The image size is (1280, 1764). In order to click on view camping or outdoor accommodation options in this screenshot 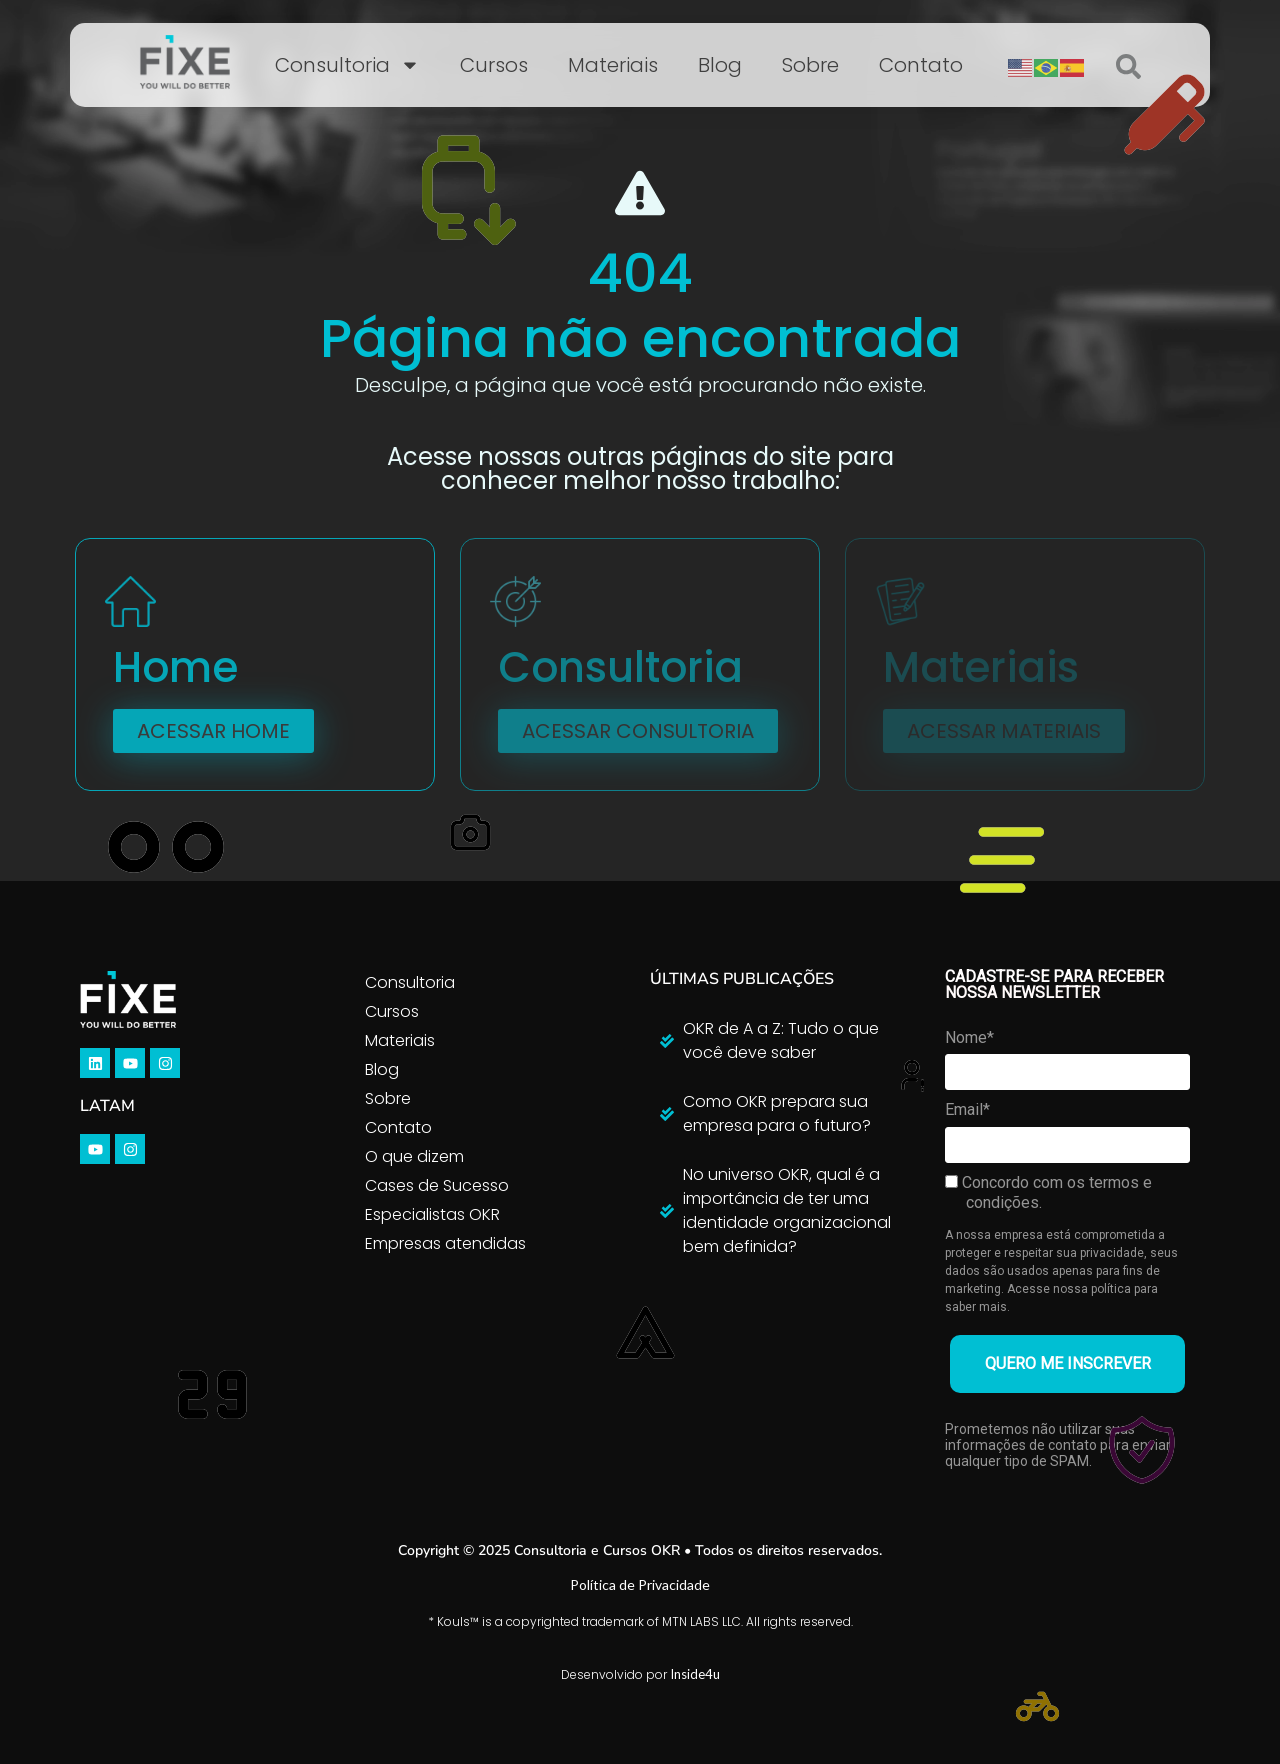, I will do `click(645, 1332)`.